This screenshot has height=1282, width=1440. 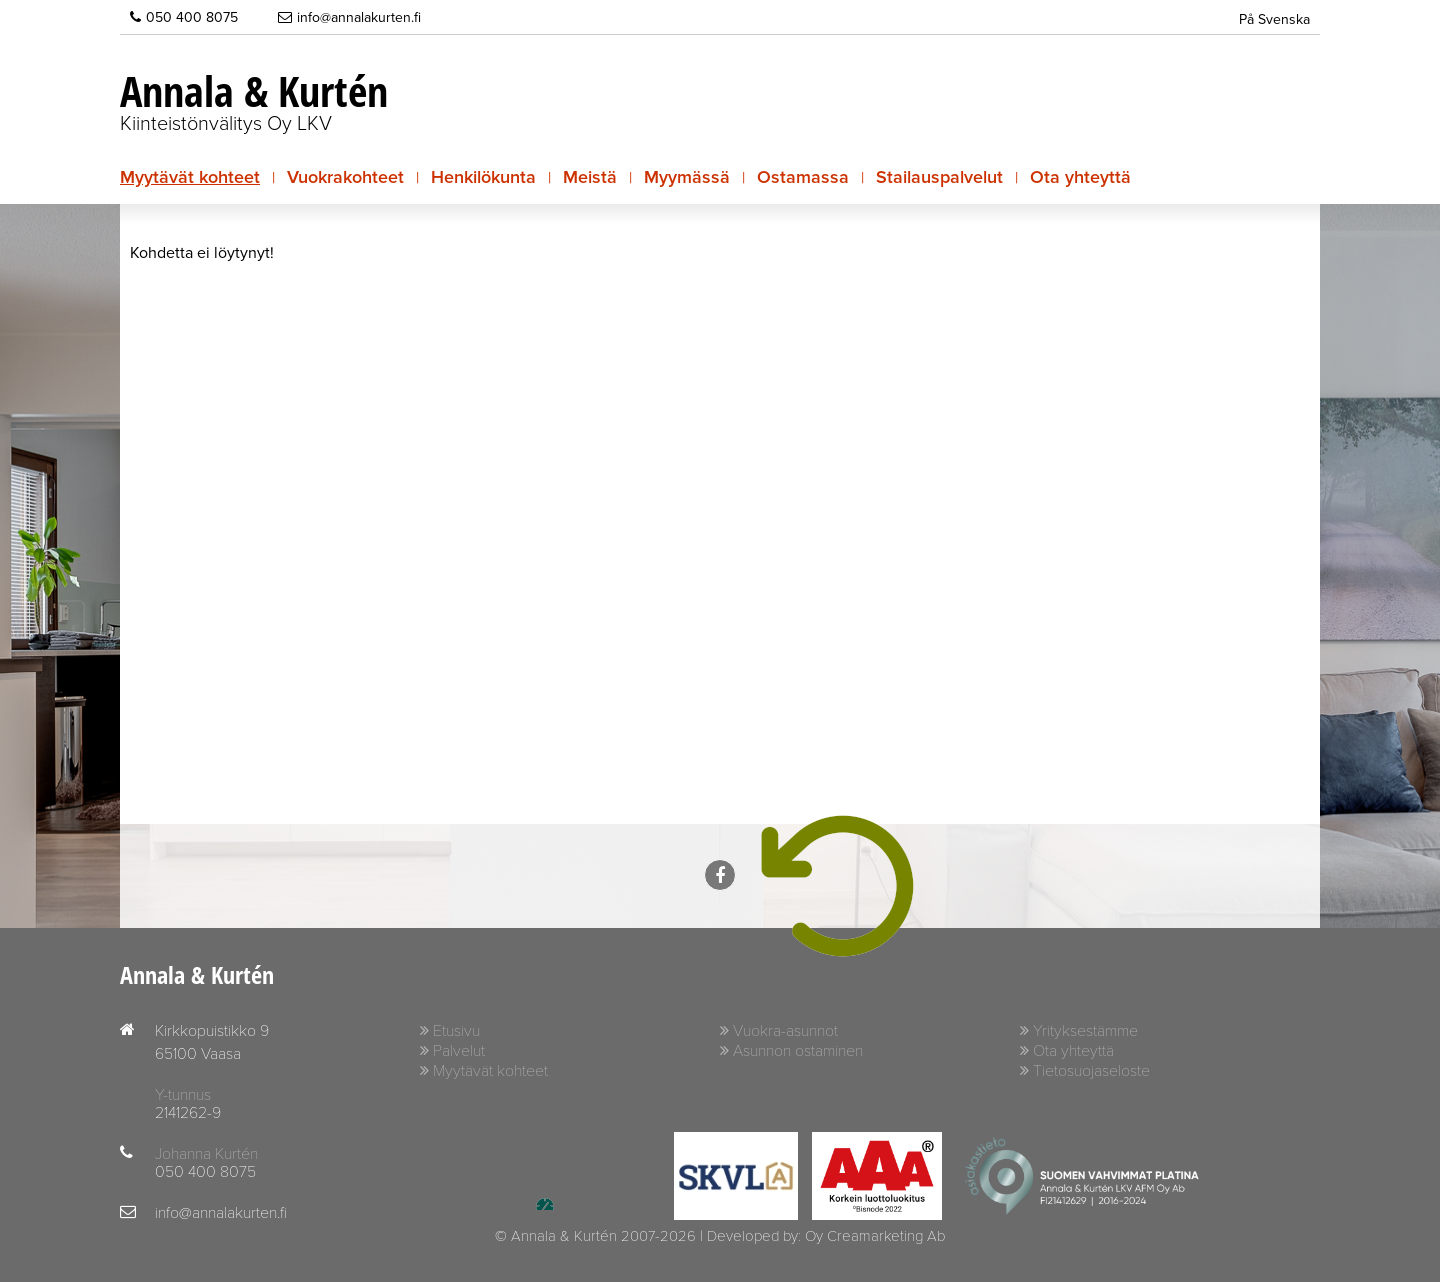 What do you see at coordinates (545, 1205) in the screenshot?
I see `view performance metrics or speed` at bounding box center [545, 1205].